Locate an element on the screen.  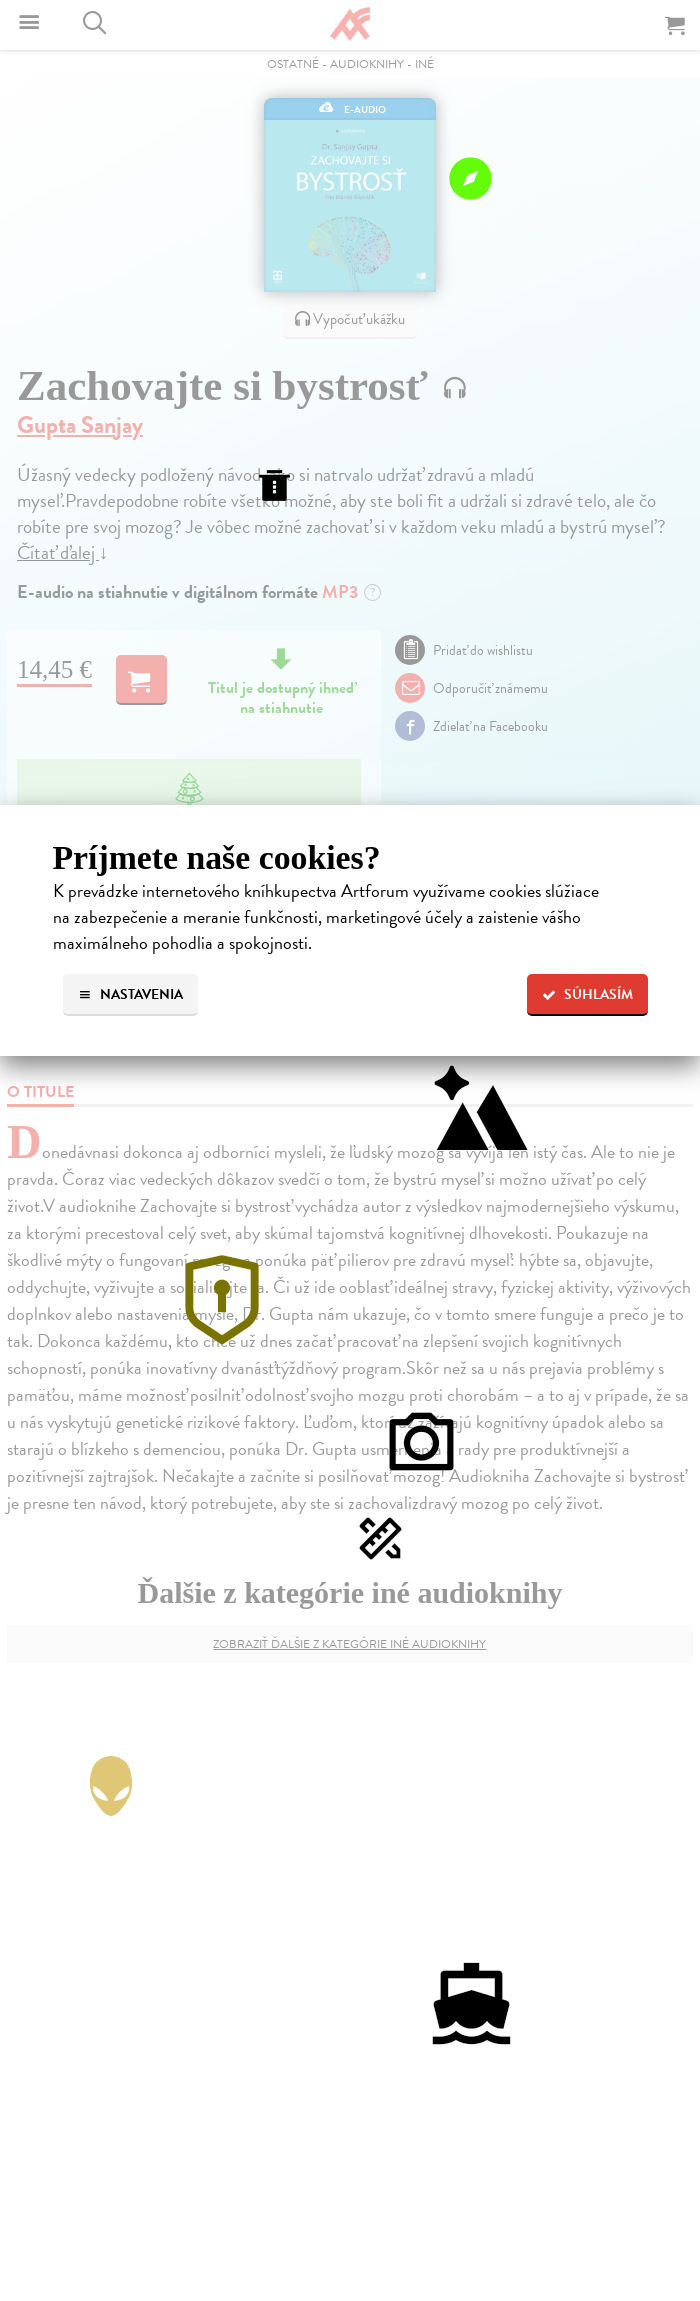
take a photo is located at coordinates (421, 1441).